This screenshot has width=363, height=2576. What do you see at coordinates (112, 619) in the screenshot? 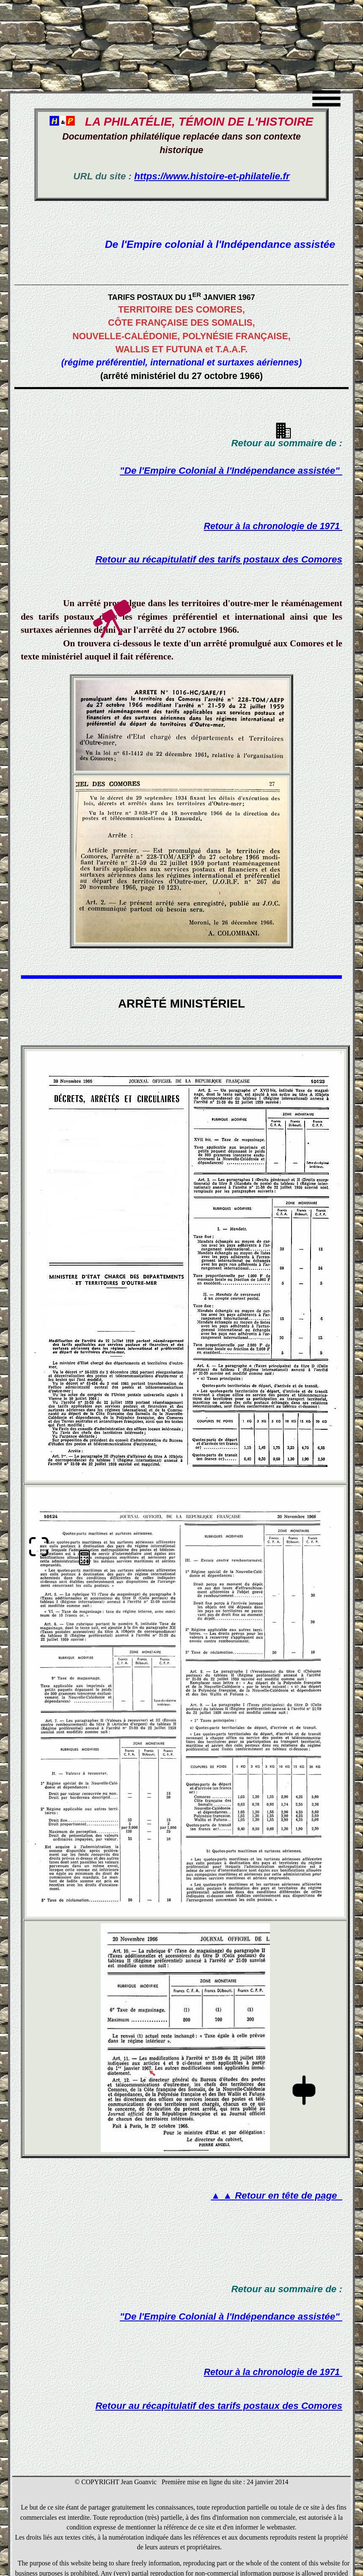
I see `explore or discover new content` at bounding box center [112, 619].